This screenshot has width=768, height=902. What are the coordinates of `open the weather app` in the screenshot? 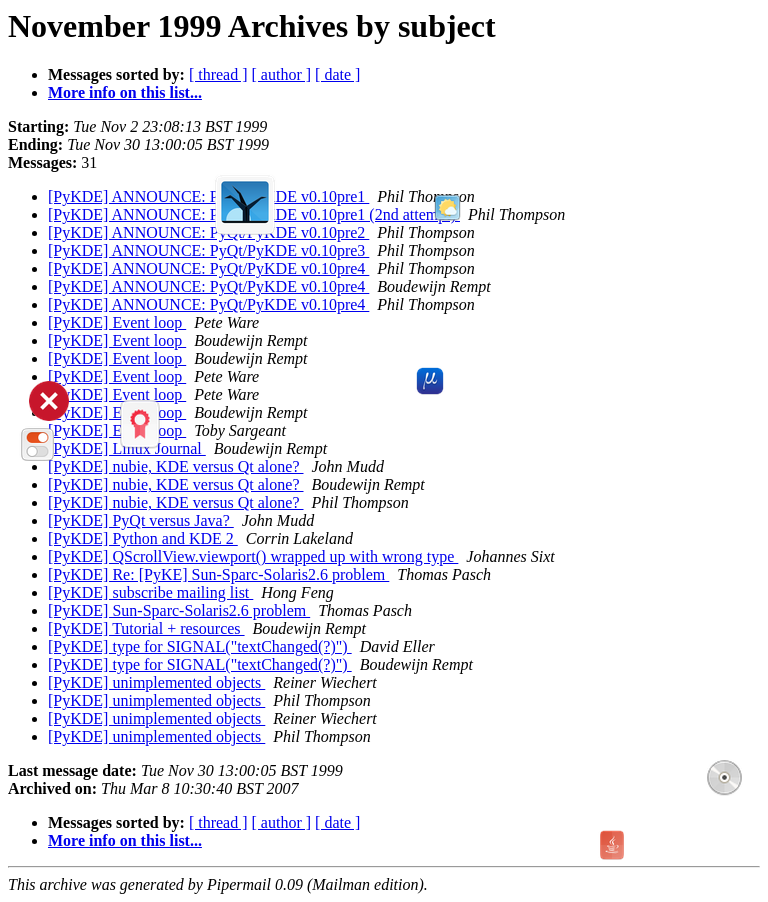 It's located at (447, 207).